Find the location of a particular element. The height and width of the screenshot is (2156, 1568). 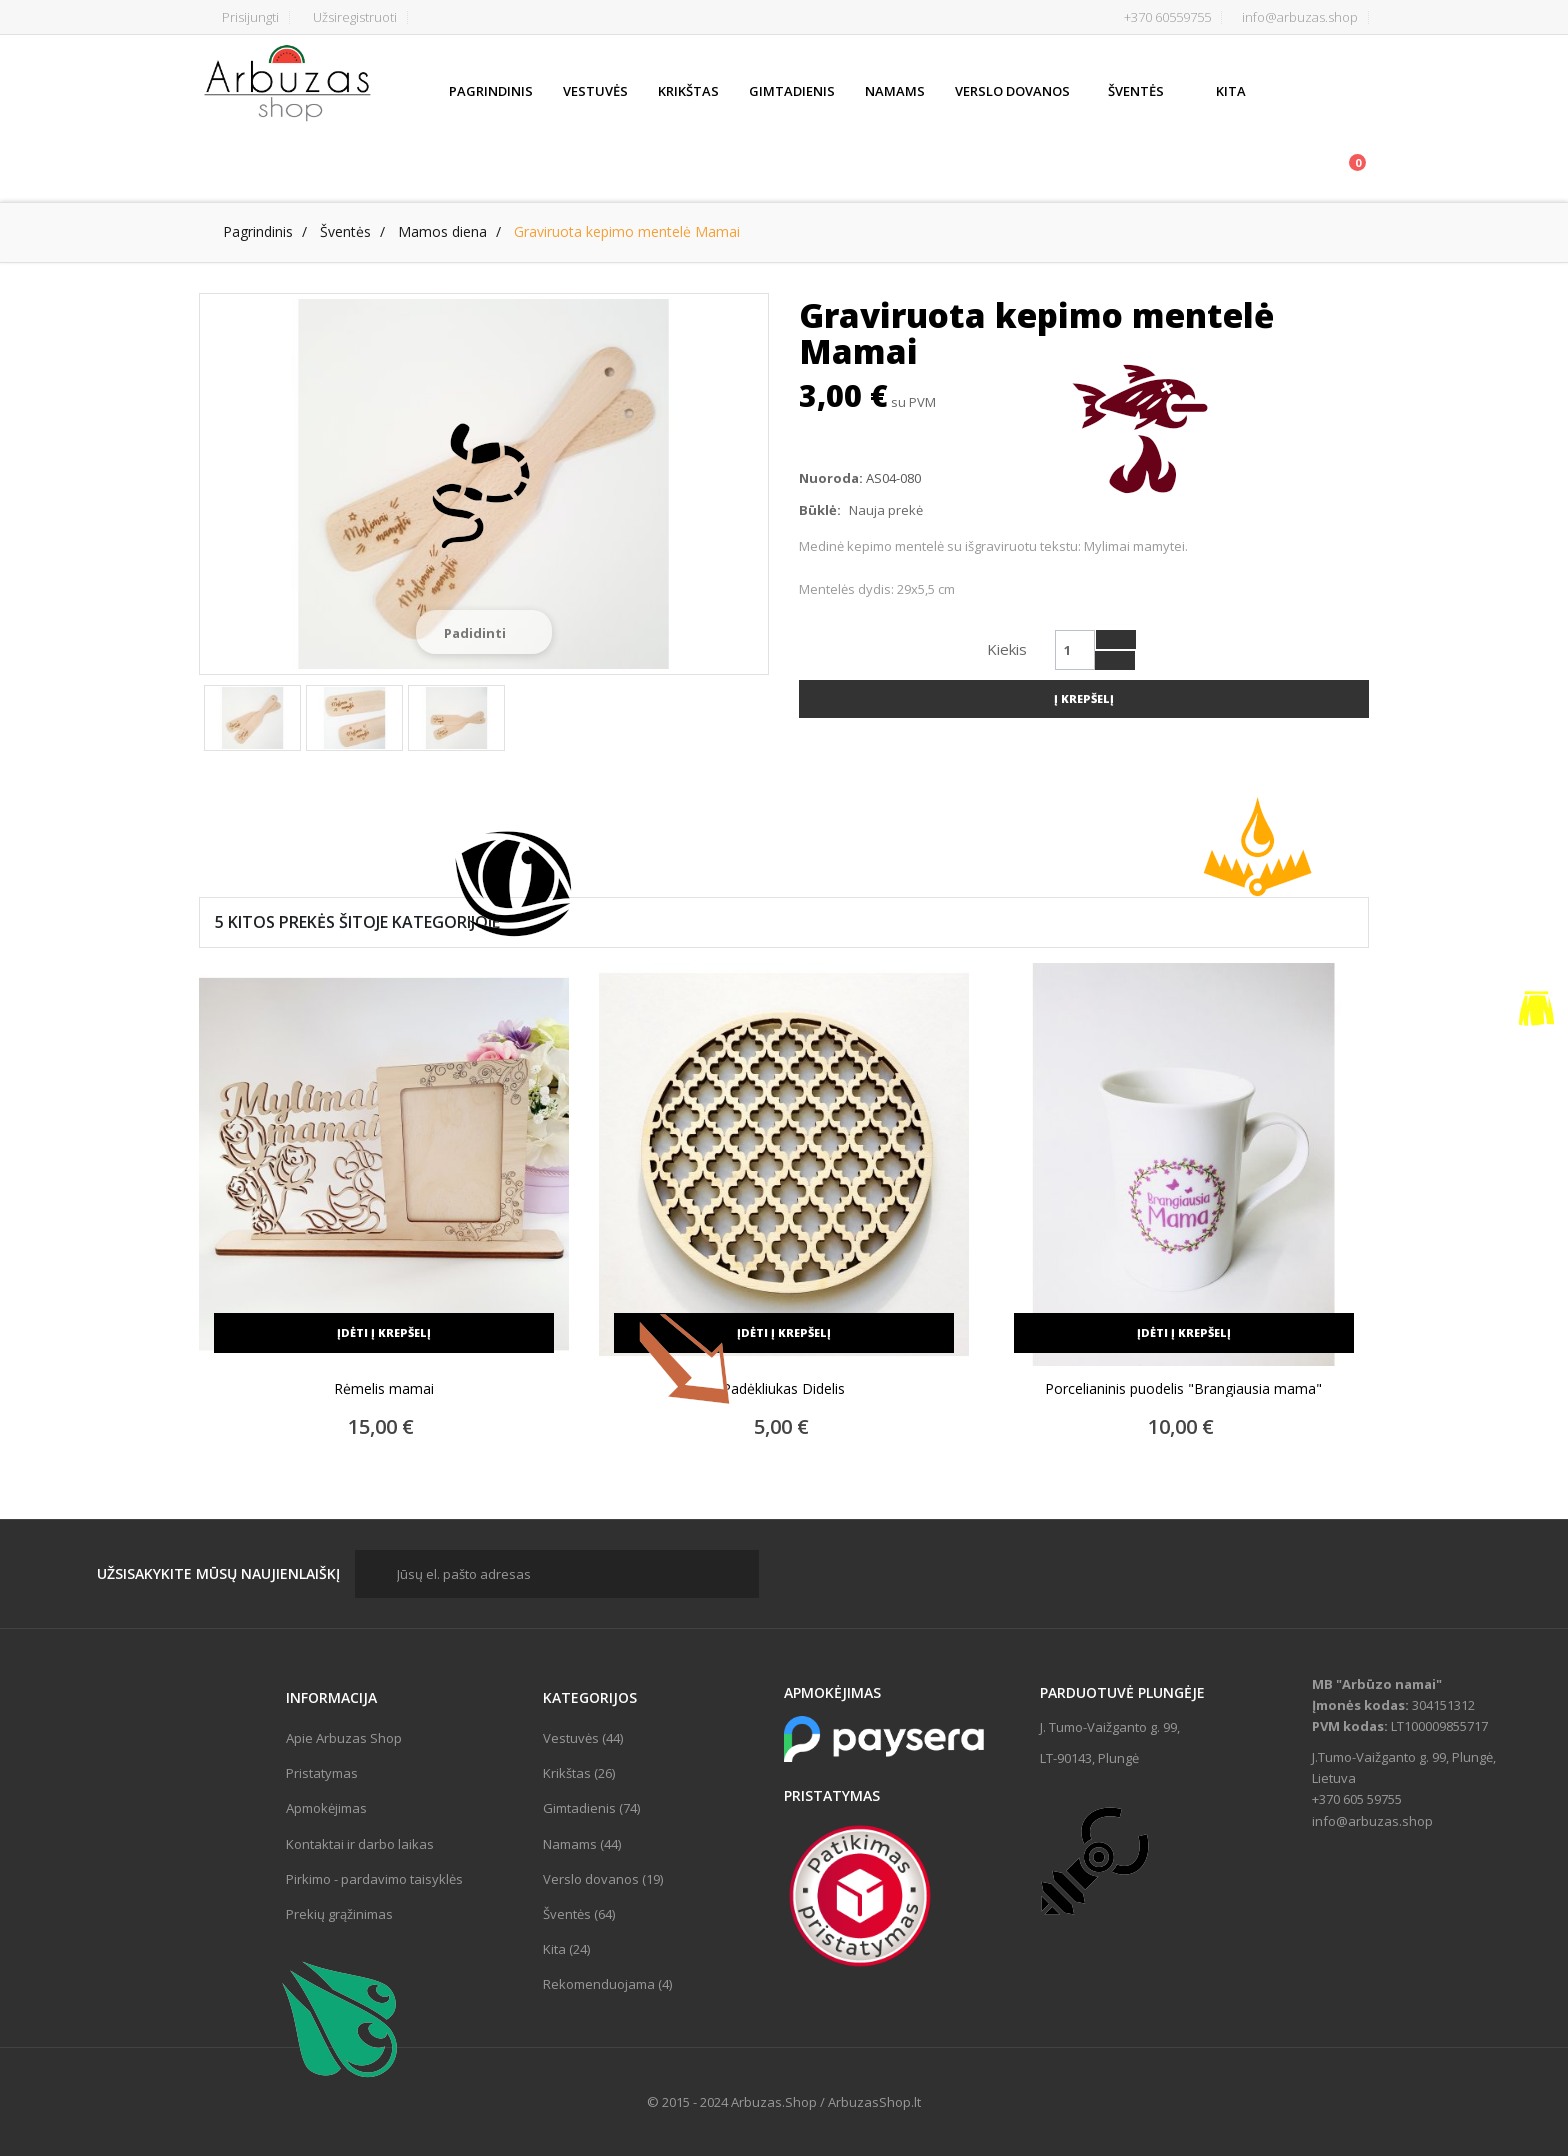

activate robotic arm or grabber tool is located at coordinates (1099, 1857).